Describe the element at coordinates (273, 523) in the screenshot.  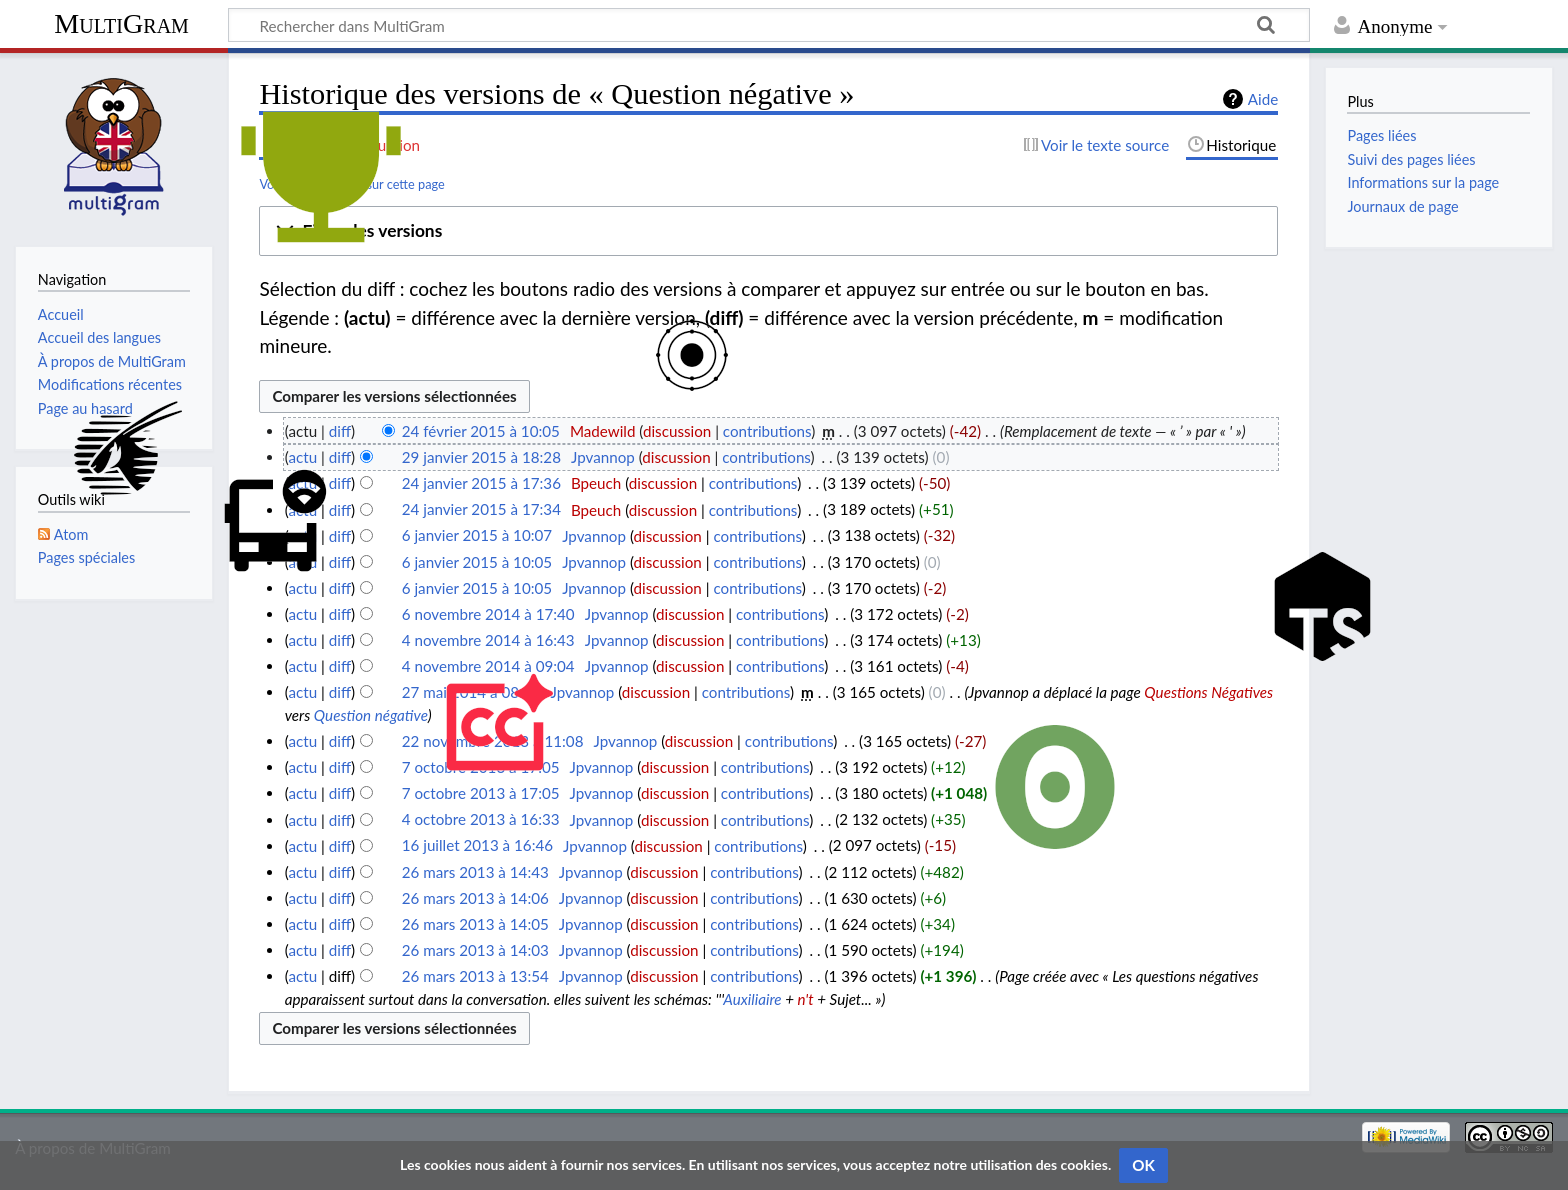
I see `indicates bus has wifi available` at that location.